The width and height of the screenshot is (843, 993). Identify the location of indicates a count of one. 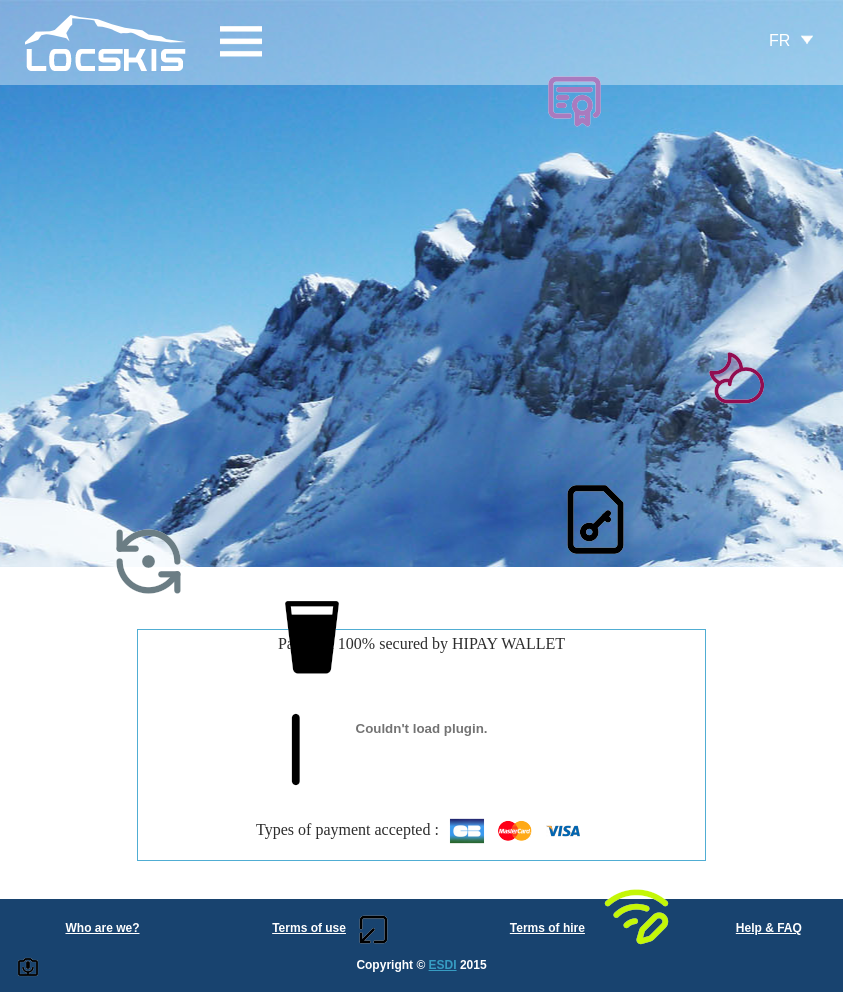
(327, 749).